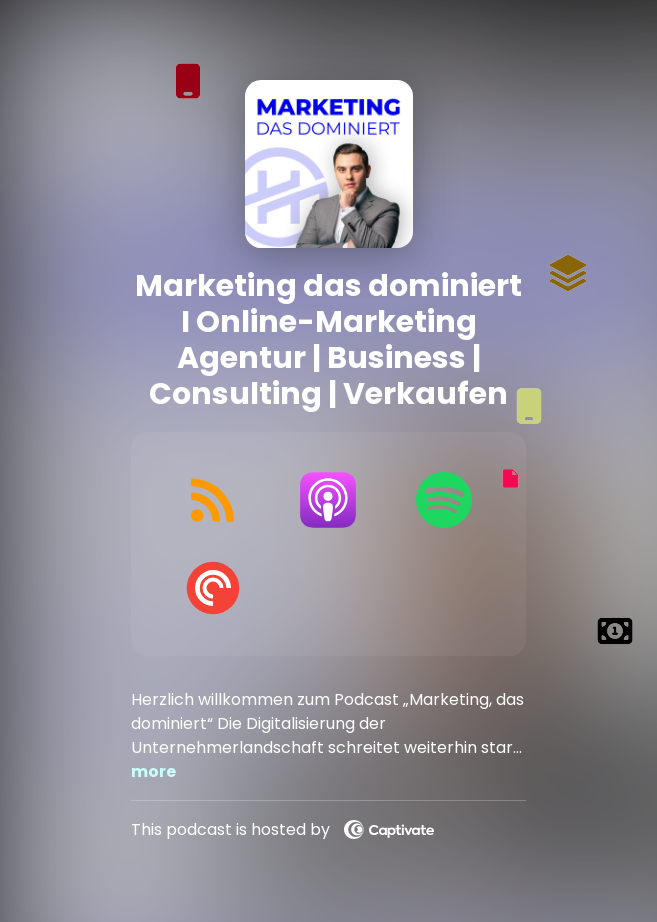 Image resolution: width=657 pixels, height=922 pixels. I want to click on view payment or billing details, so click(615, 631).